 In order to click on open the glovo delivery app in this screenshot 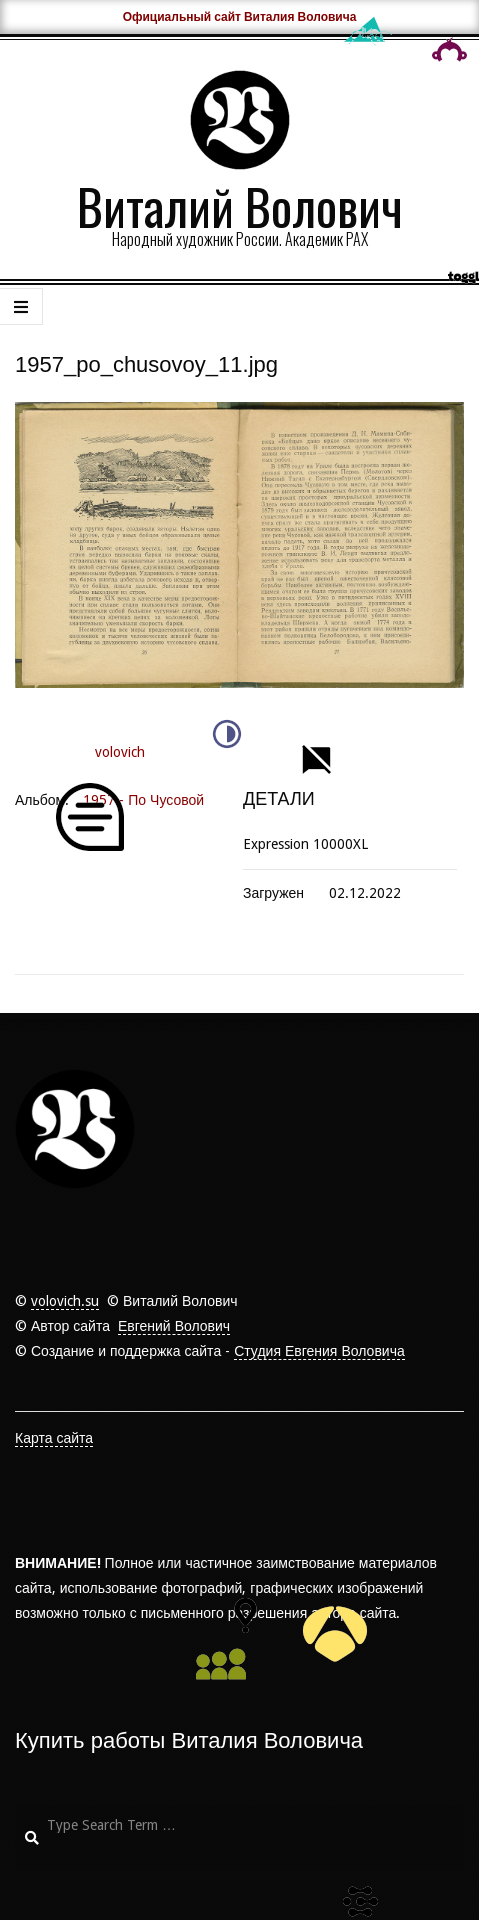, I will do `click(245, 1615)`.